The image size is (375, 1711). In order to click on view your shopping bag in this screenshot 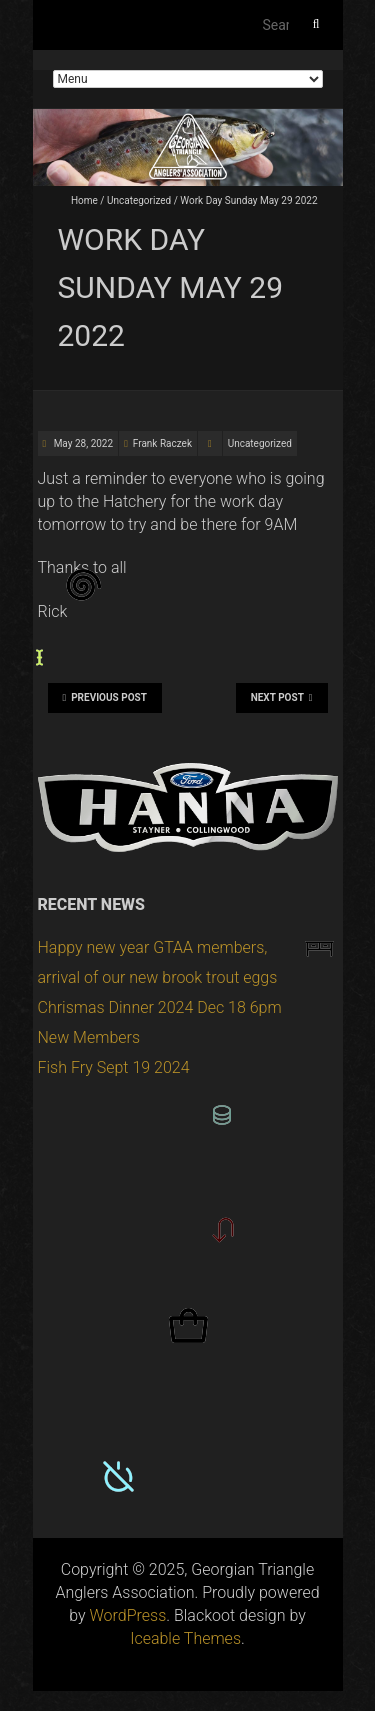, I will do `click(188, 1327)`.